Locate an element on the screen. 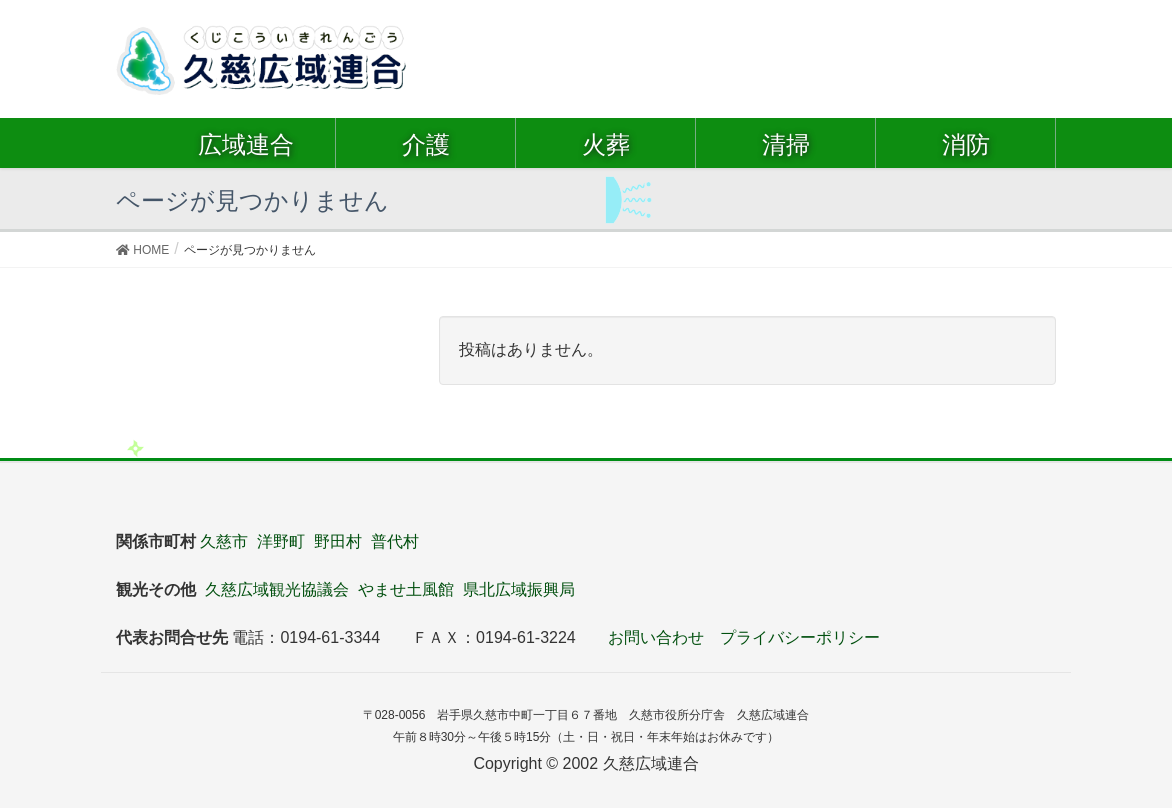 This screenshot has width=1172, height=808. ninja or stealth game mode is located at coordinates (135, 448).